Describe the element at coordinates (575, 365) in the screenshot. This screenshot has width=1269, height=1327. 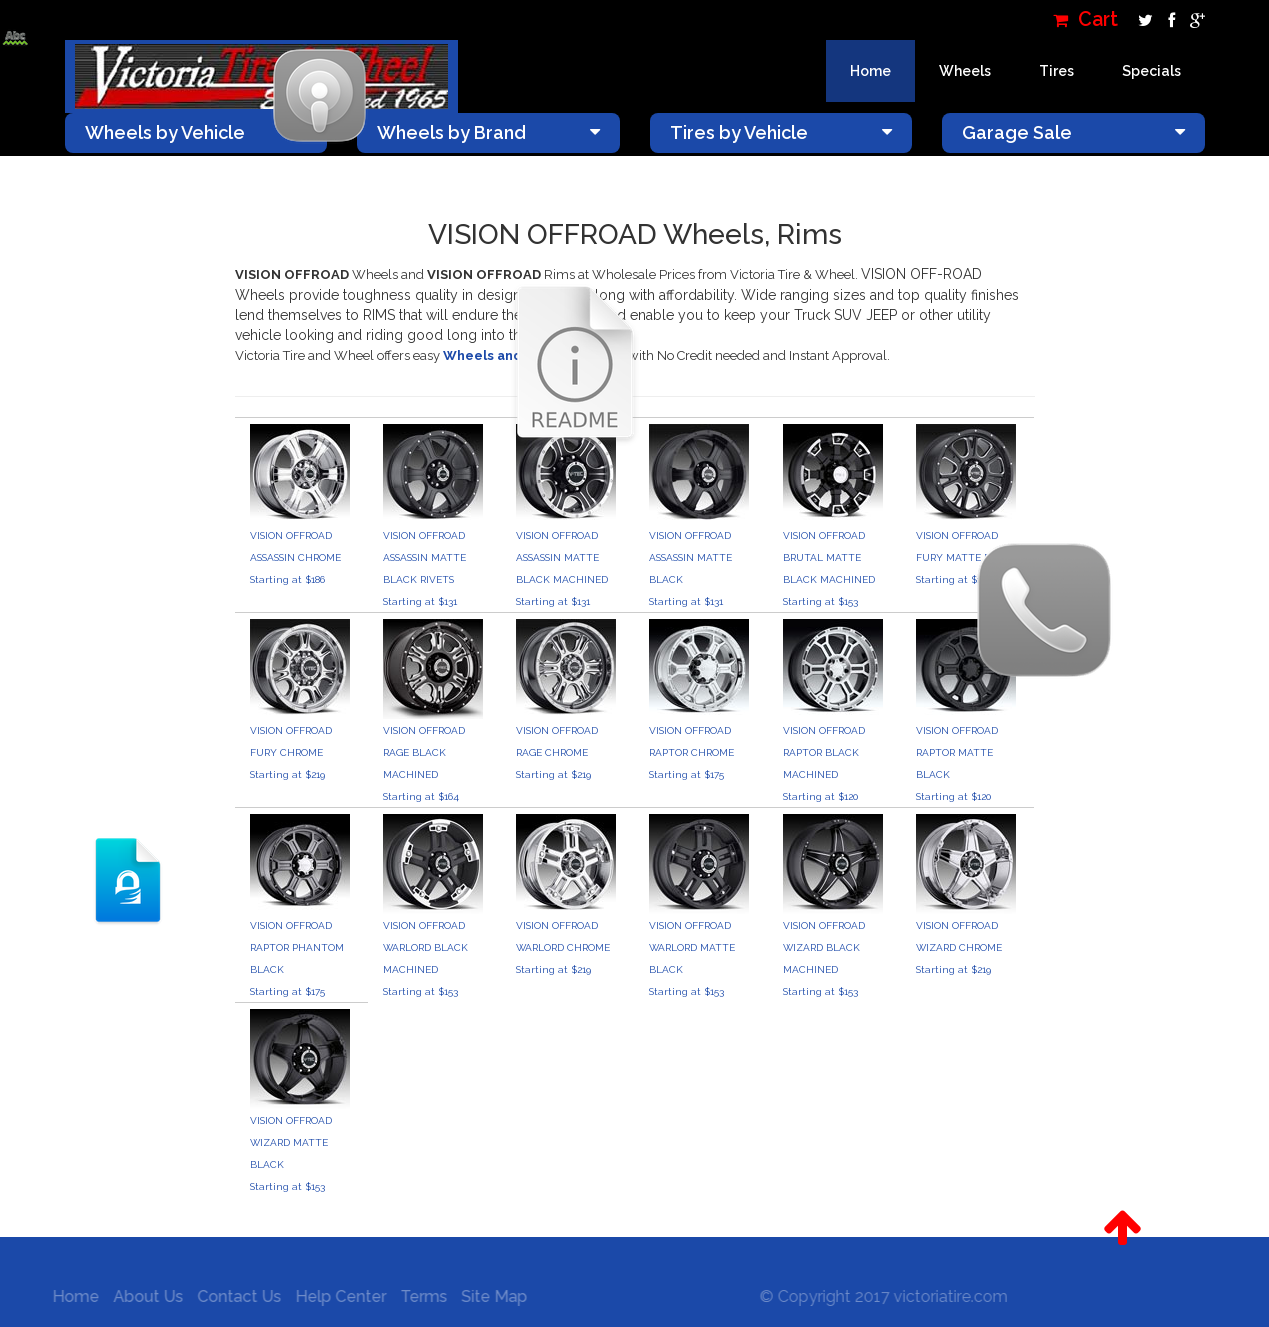
I see `open readme documentation file` at that location.